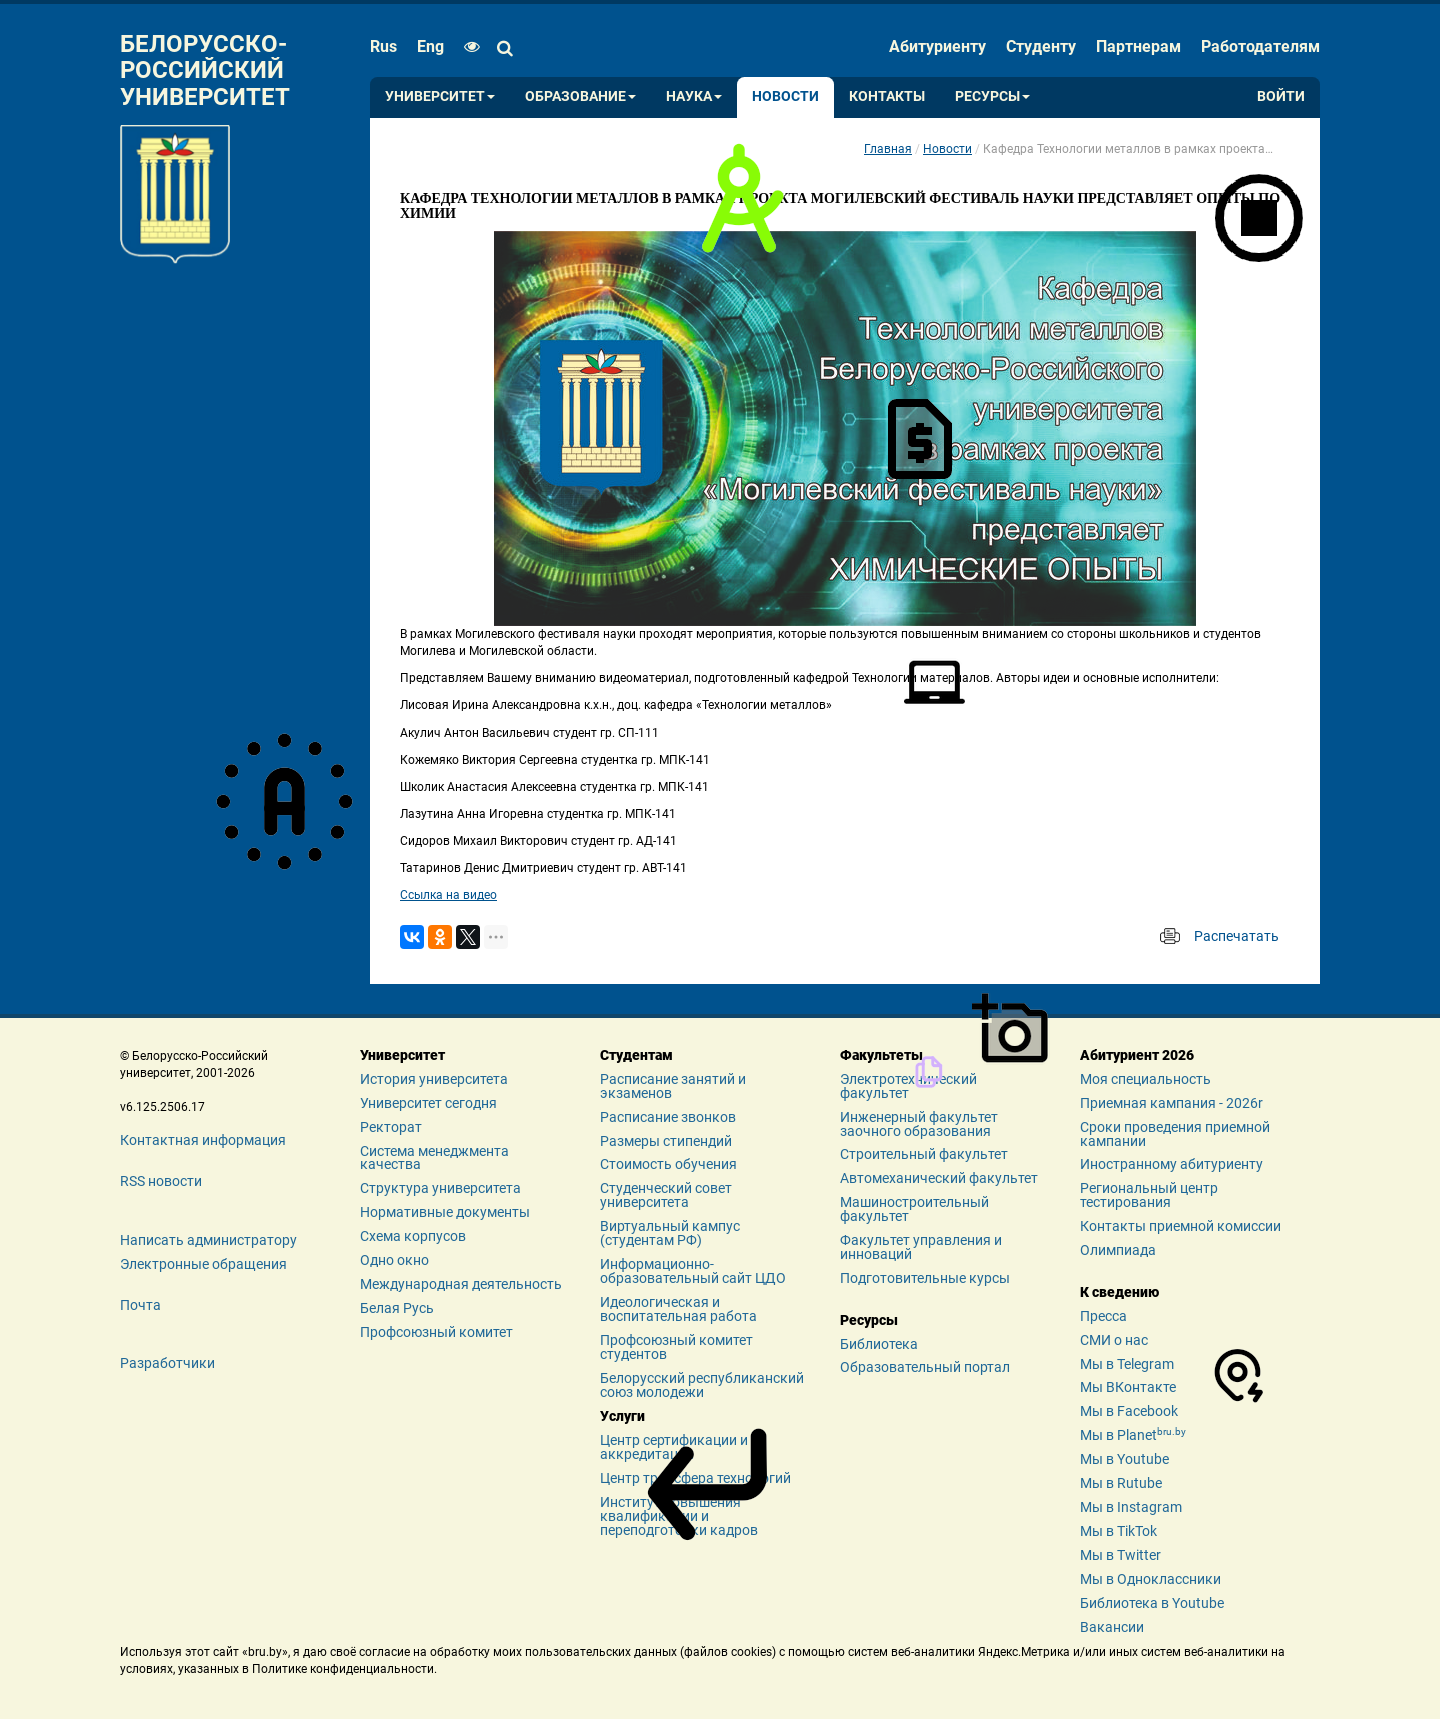 This screenshot has height=1719, width=1440. Describe the element at coordinates (1011, 1029) in the screenshot. I see `add a new photo` at that location.